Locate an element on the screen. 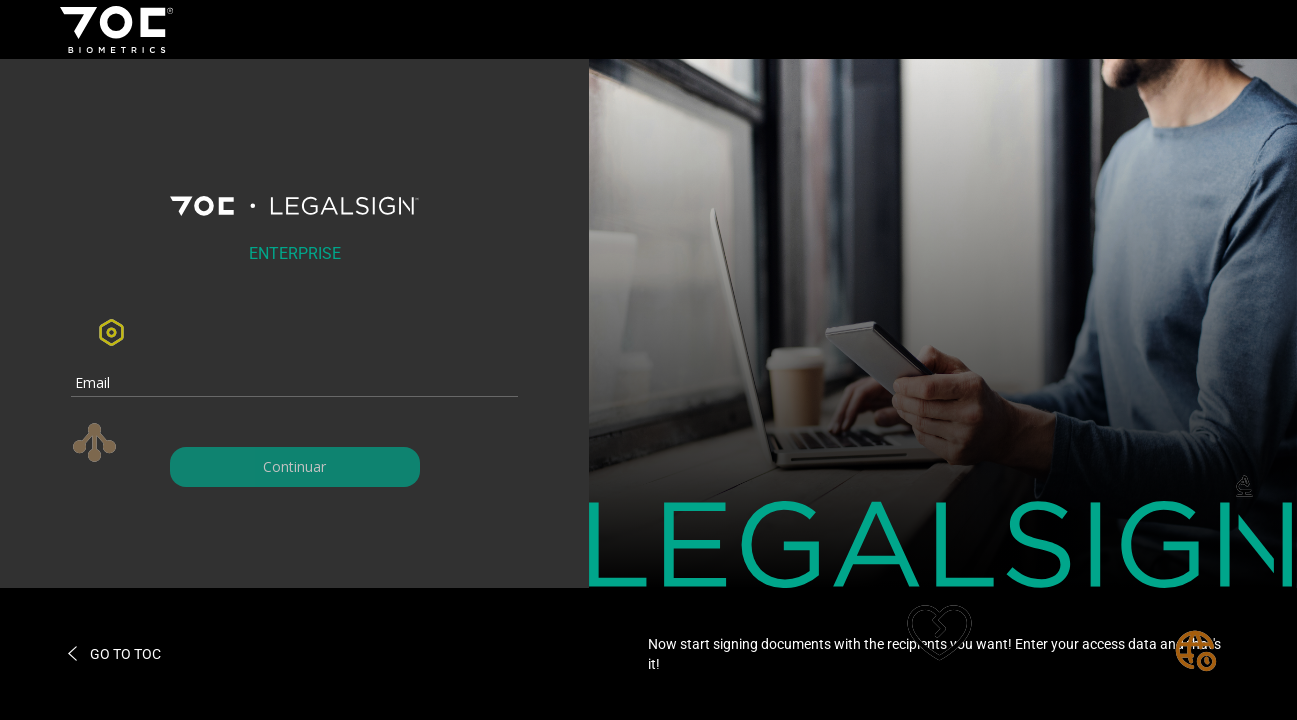  set or change timezone preferences is located at coordinates (1195, 650).